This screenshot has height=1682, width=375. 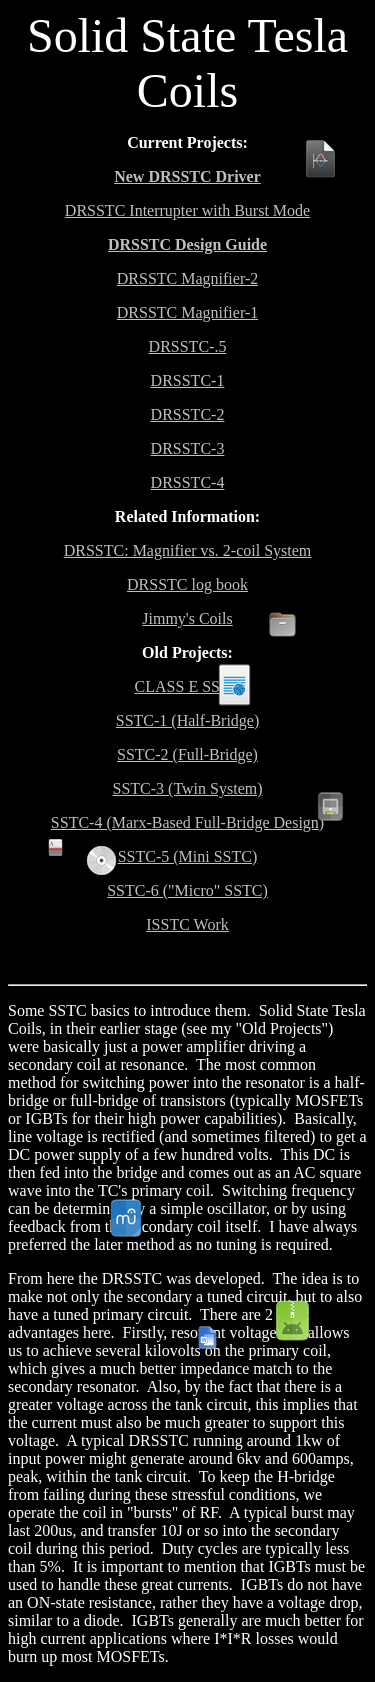 What do you see at coordinates (101, 860) in the screenshot?
I see `unmount or eject a CD/DVD writer drive` at bounding box center [101, 860].